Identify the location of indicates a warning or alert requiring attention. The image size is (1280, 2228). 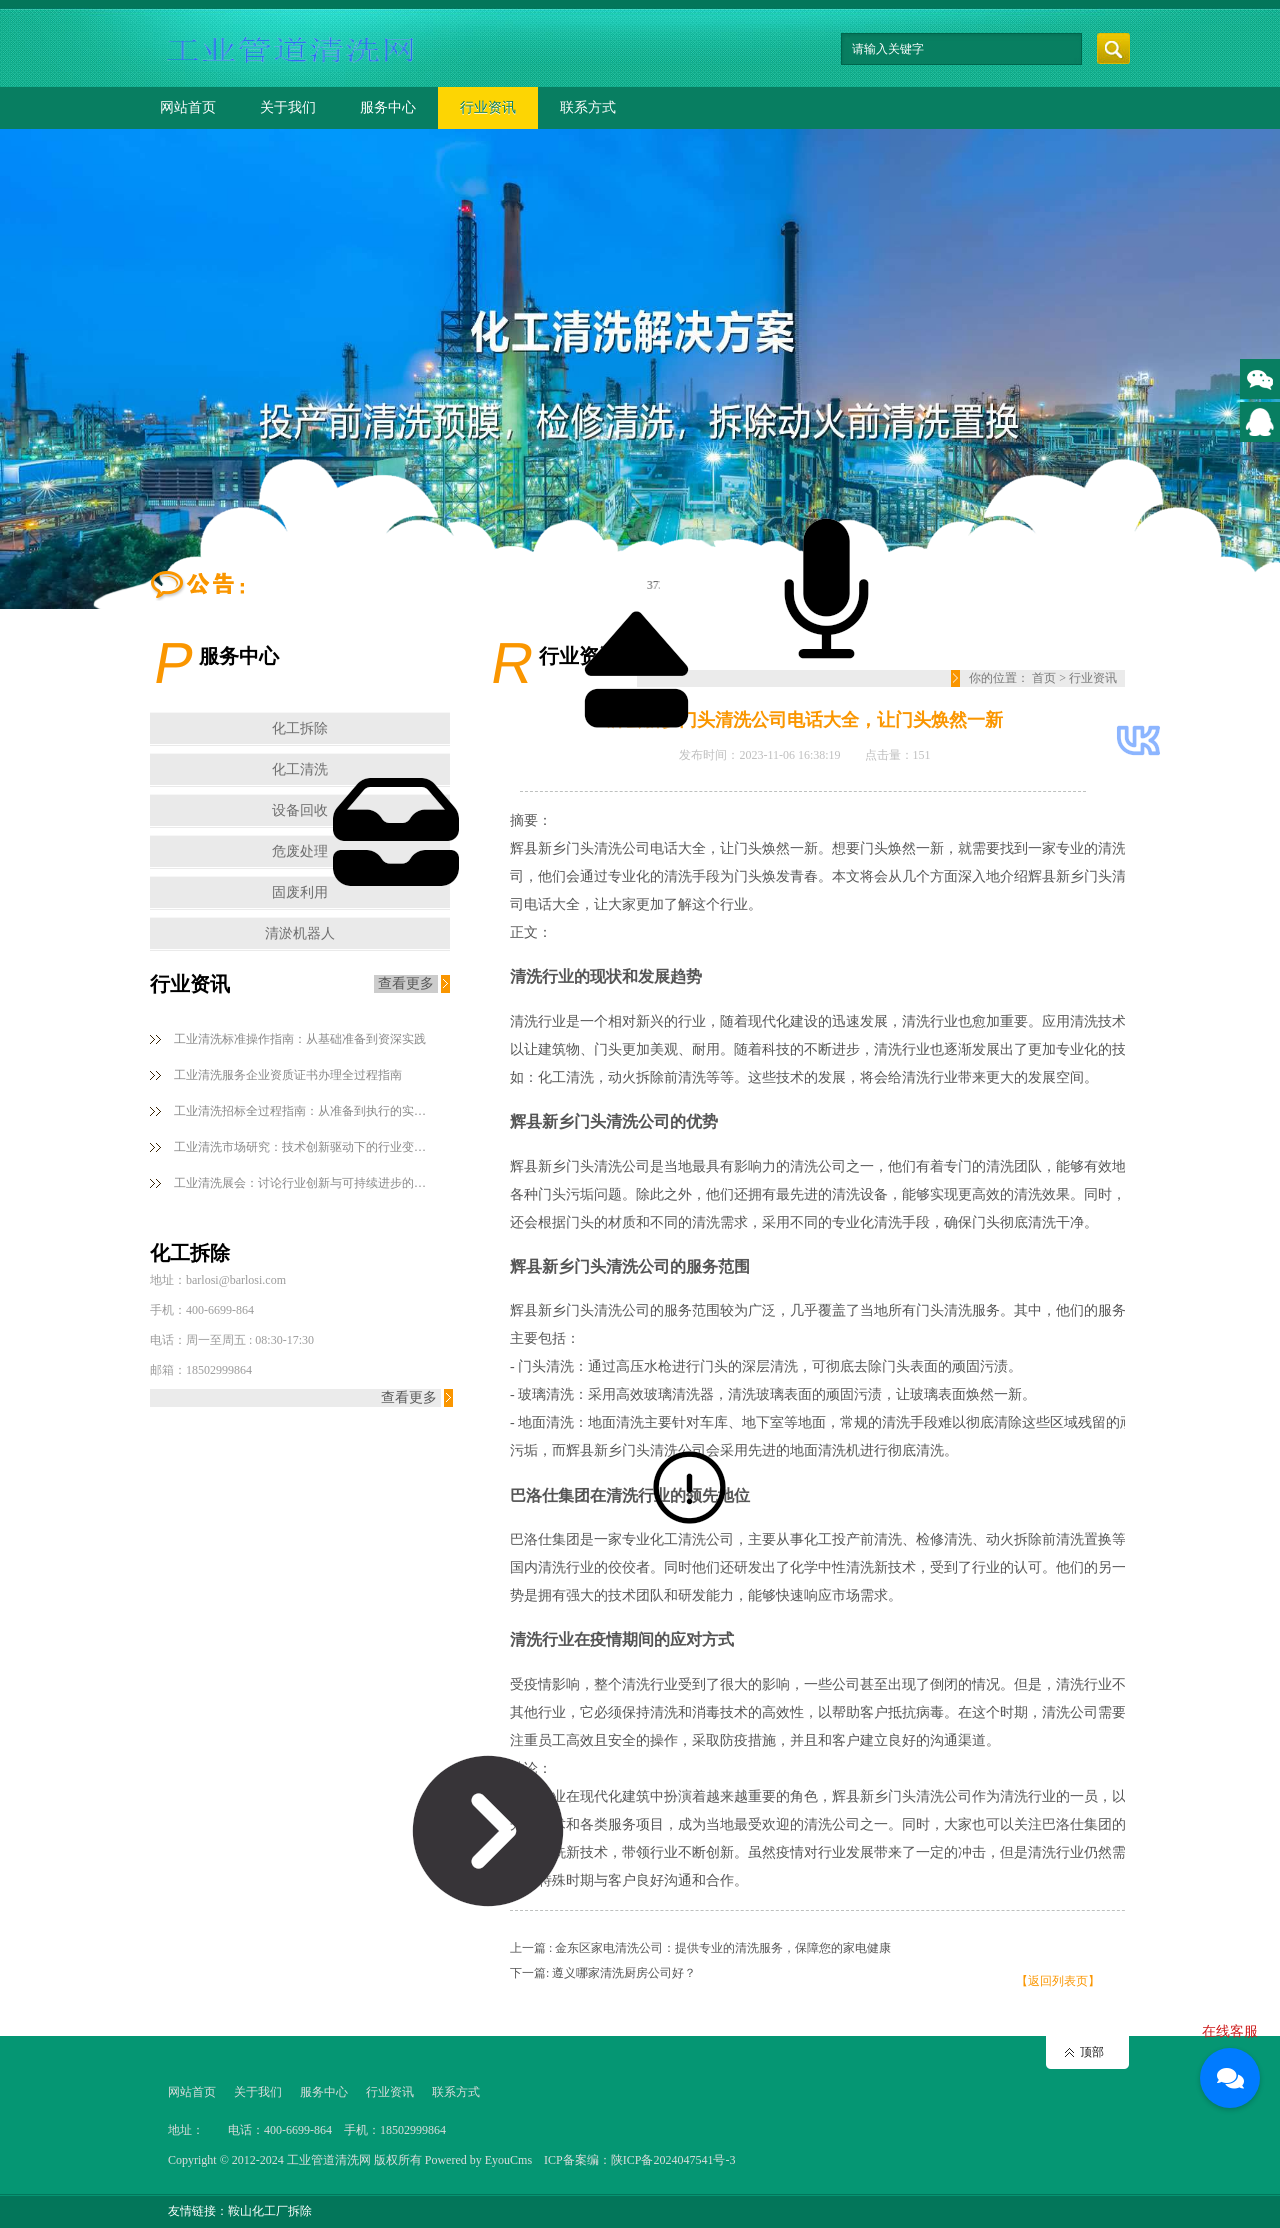
(689, 1487).